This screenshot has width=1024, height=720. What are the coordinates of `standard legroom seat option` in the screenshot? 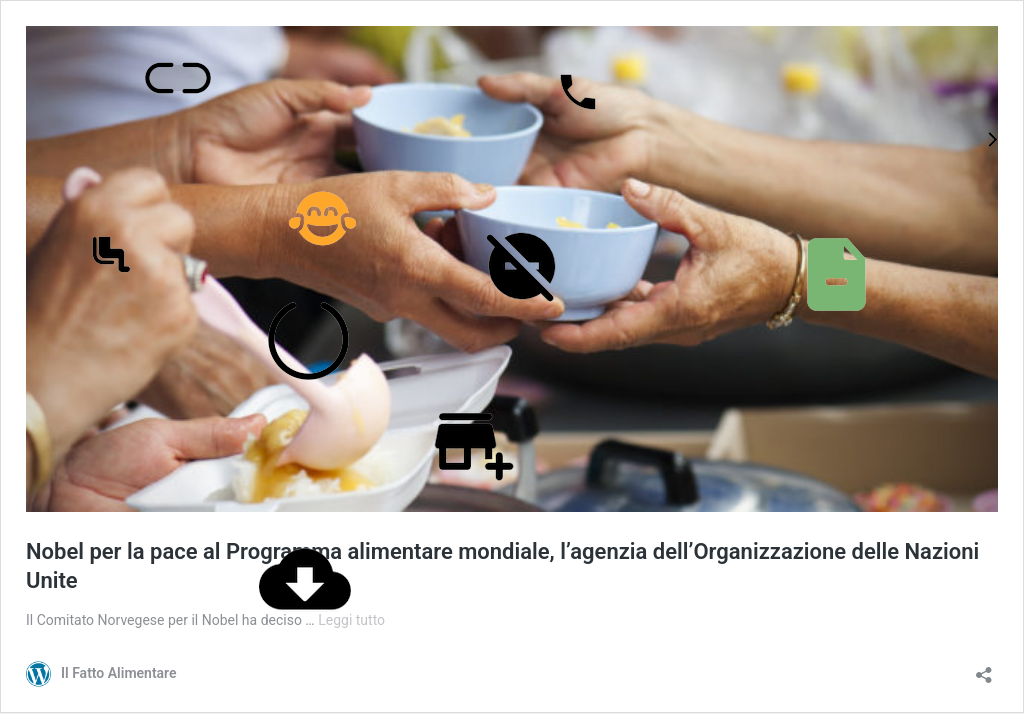 It's located at (110, 254).